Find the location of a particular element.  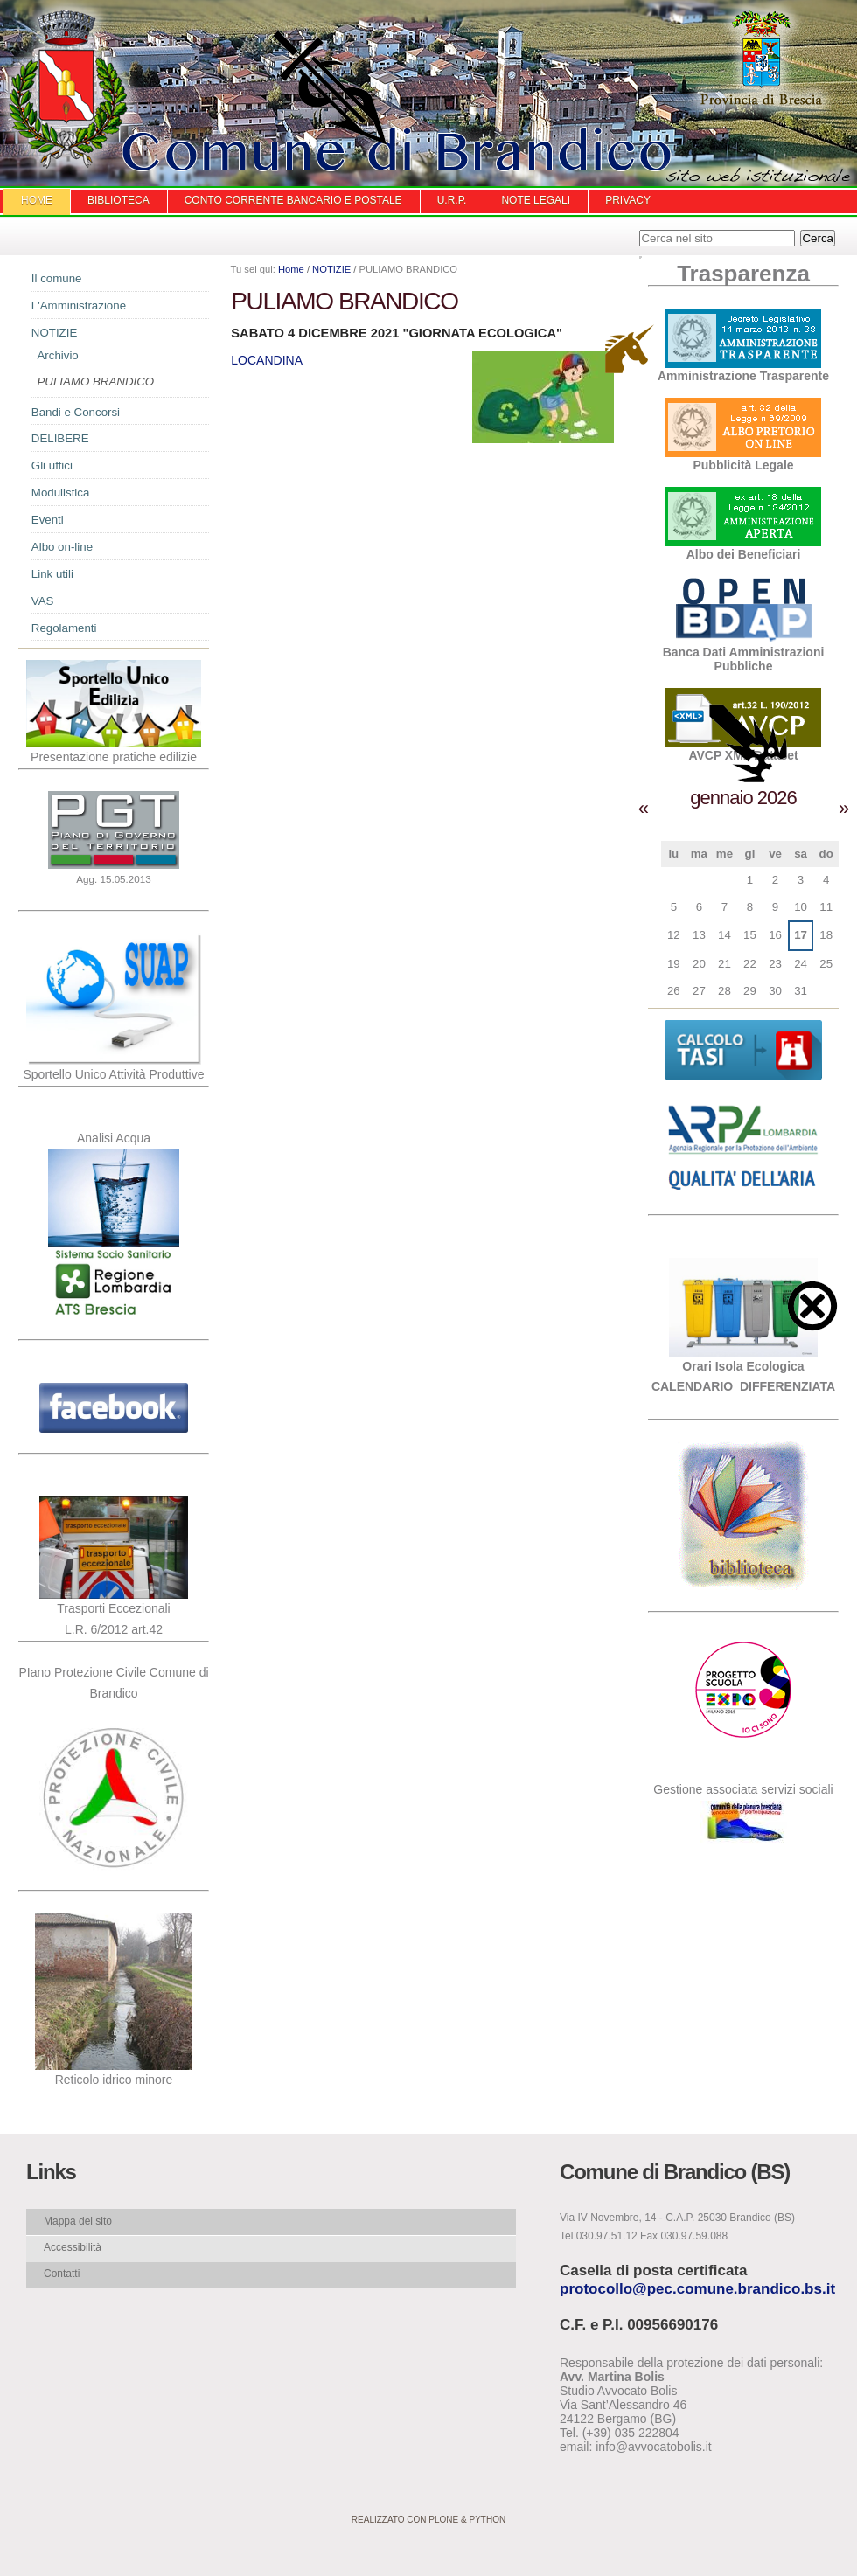

access fantasy or mythical creature content is located at coordinates (630, 349).